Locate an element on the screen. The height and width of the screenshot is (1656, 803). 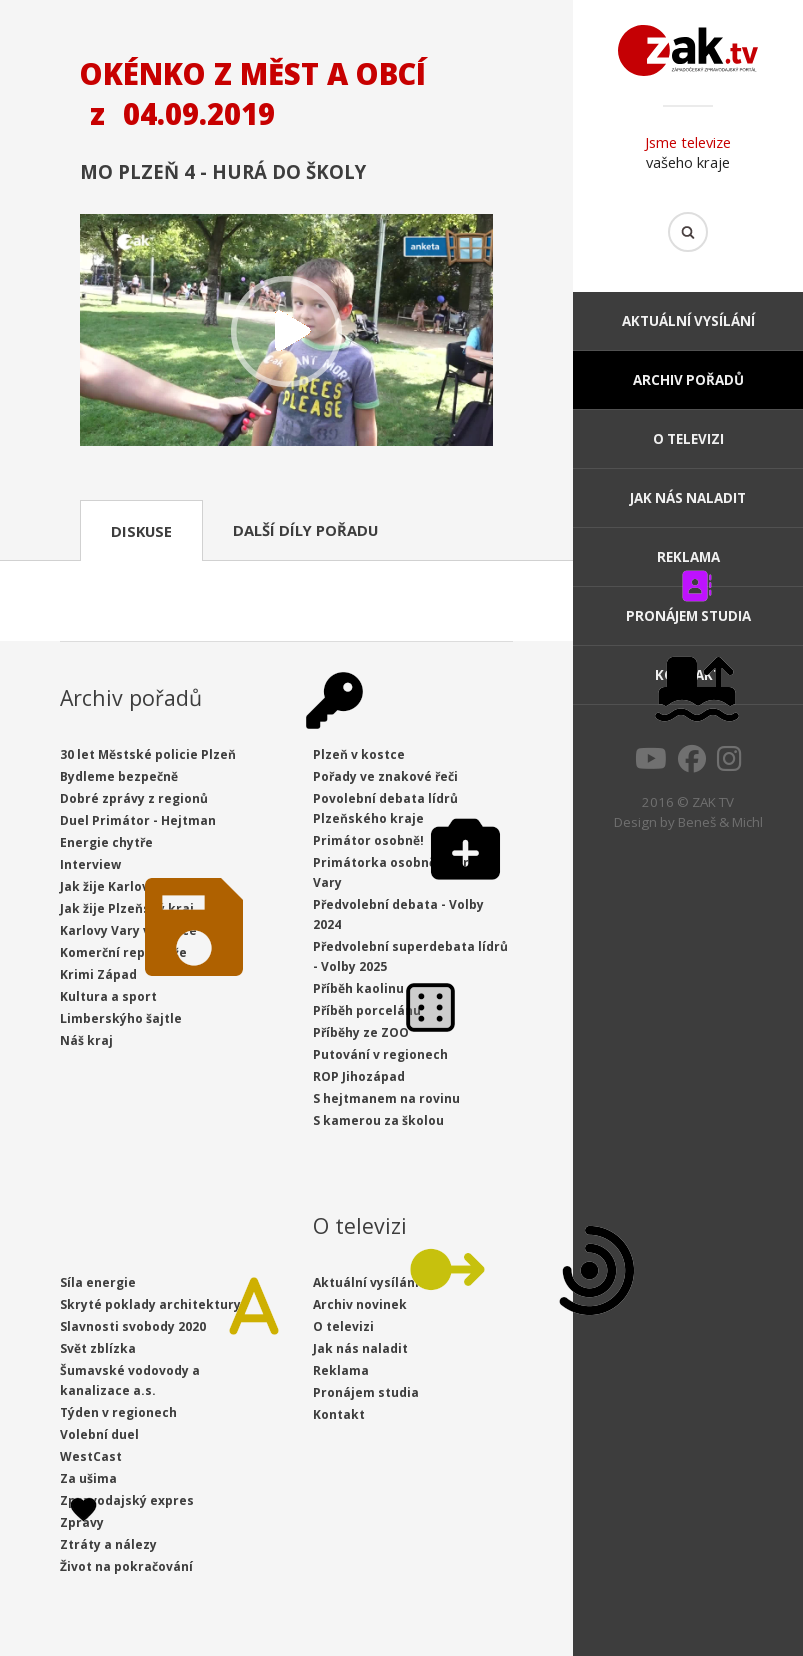
add a new photo is located at coordinates (465, 850).